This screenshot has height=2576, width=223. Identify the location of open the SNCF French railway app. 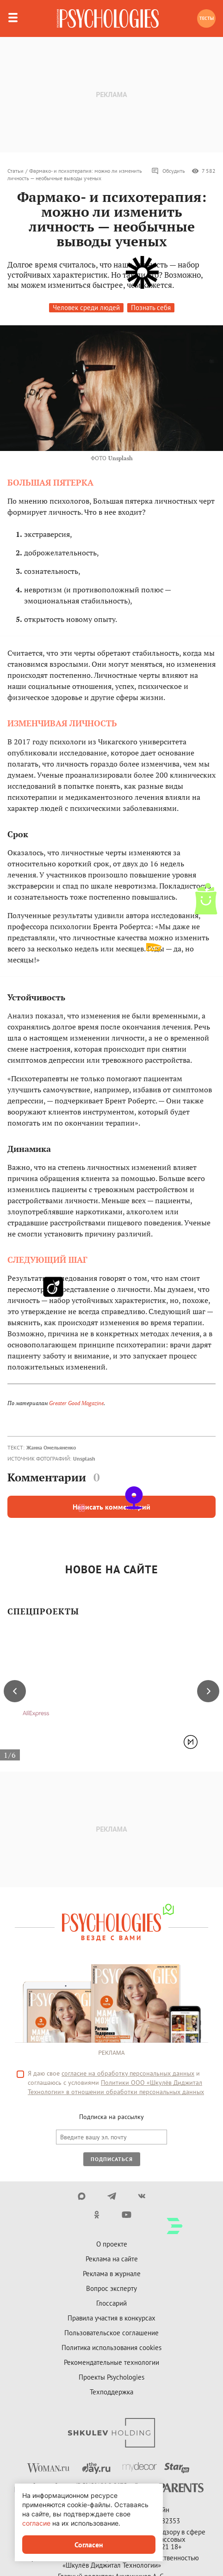
(154, 947).